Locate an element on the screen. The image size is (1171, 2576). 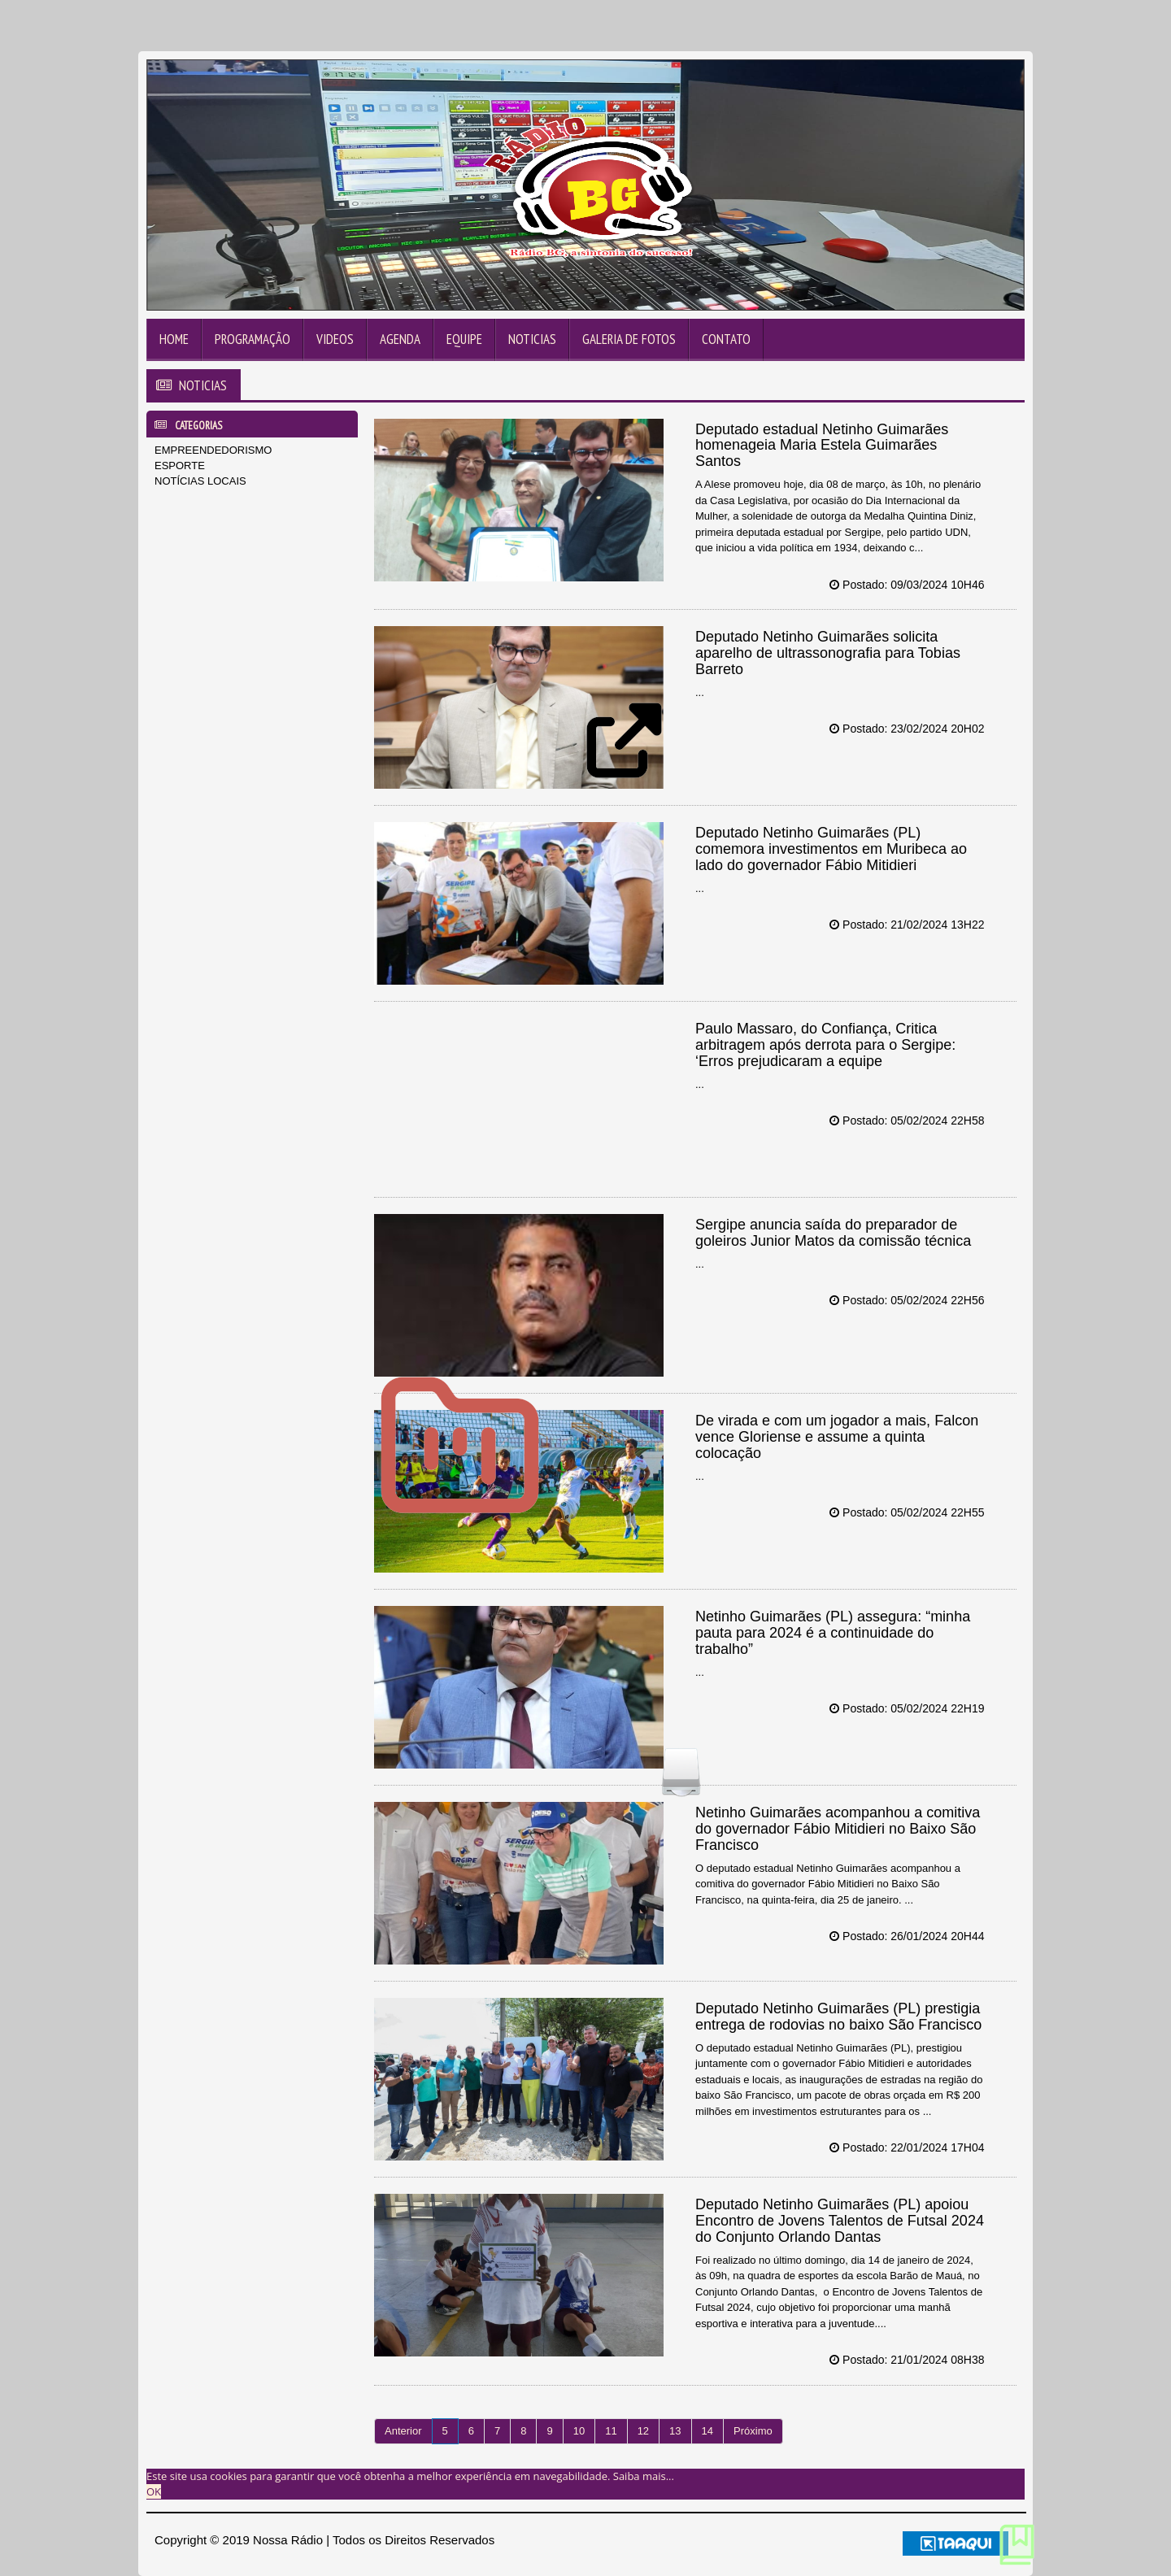
open link in a new tab or window is located at coordinates (624, 740).